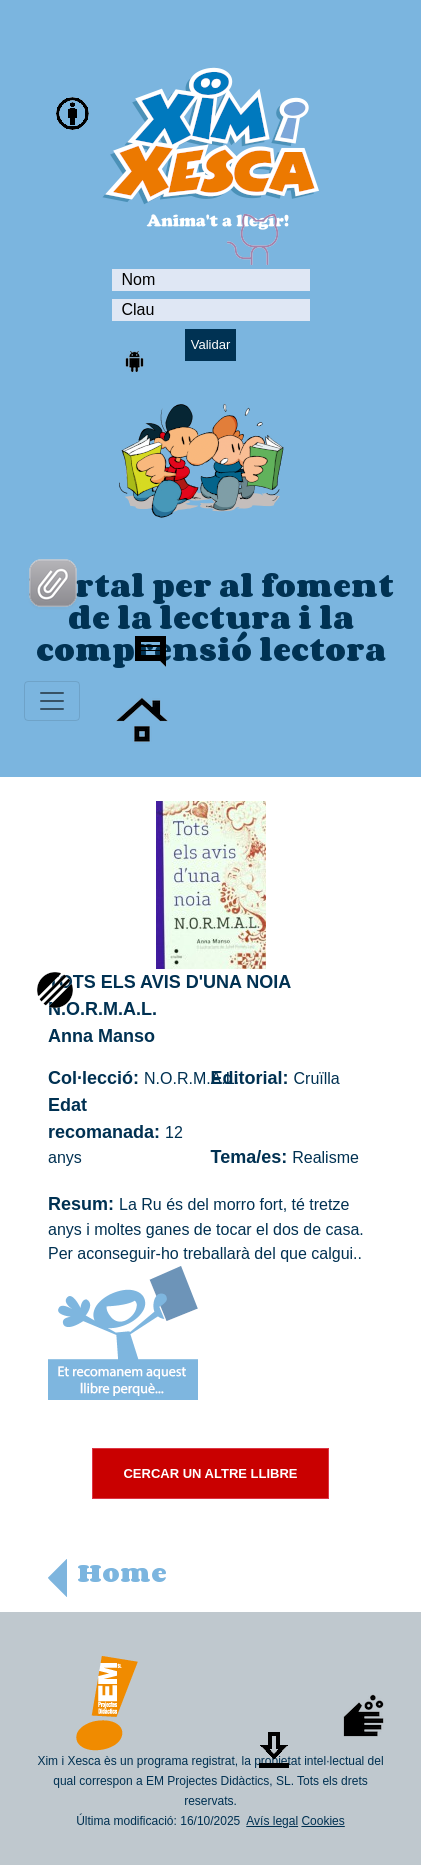  I want to click on access boules or pétanque game, so click(55, 990).